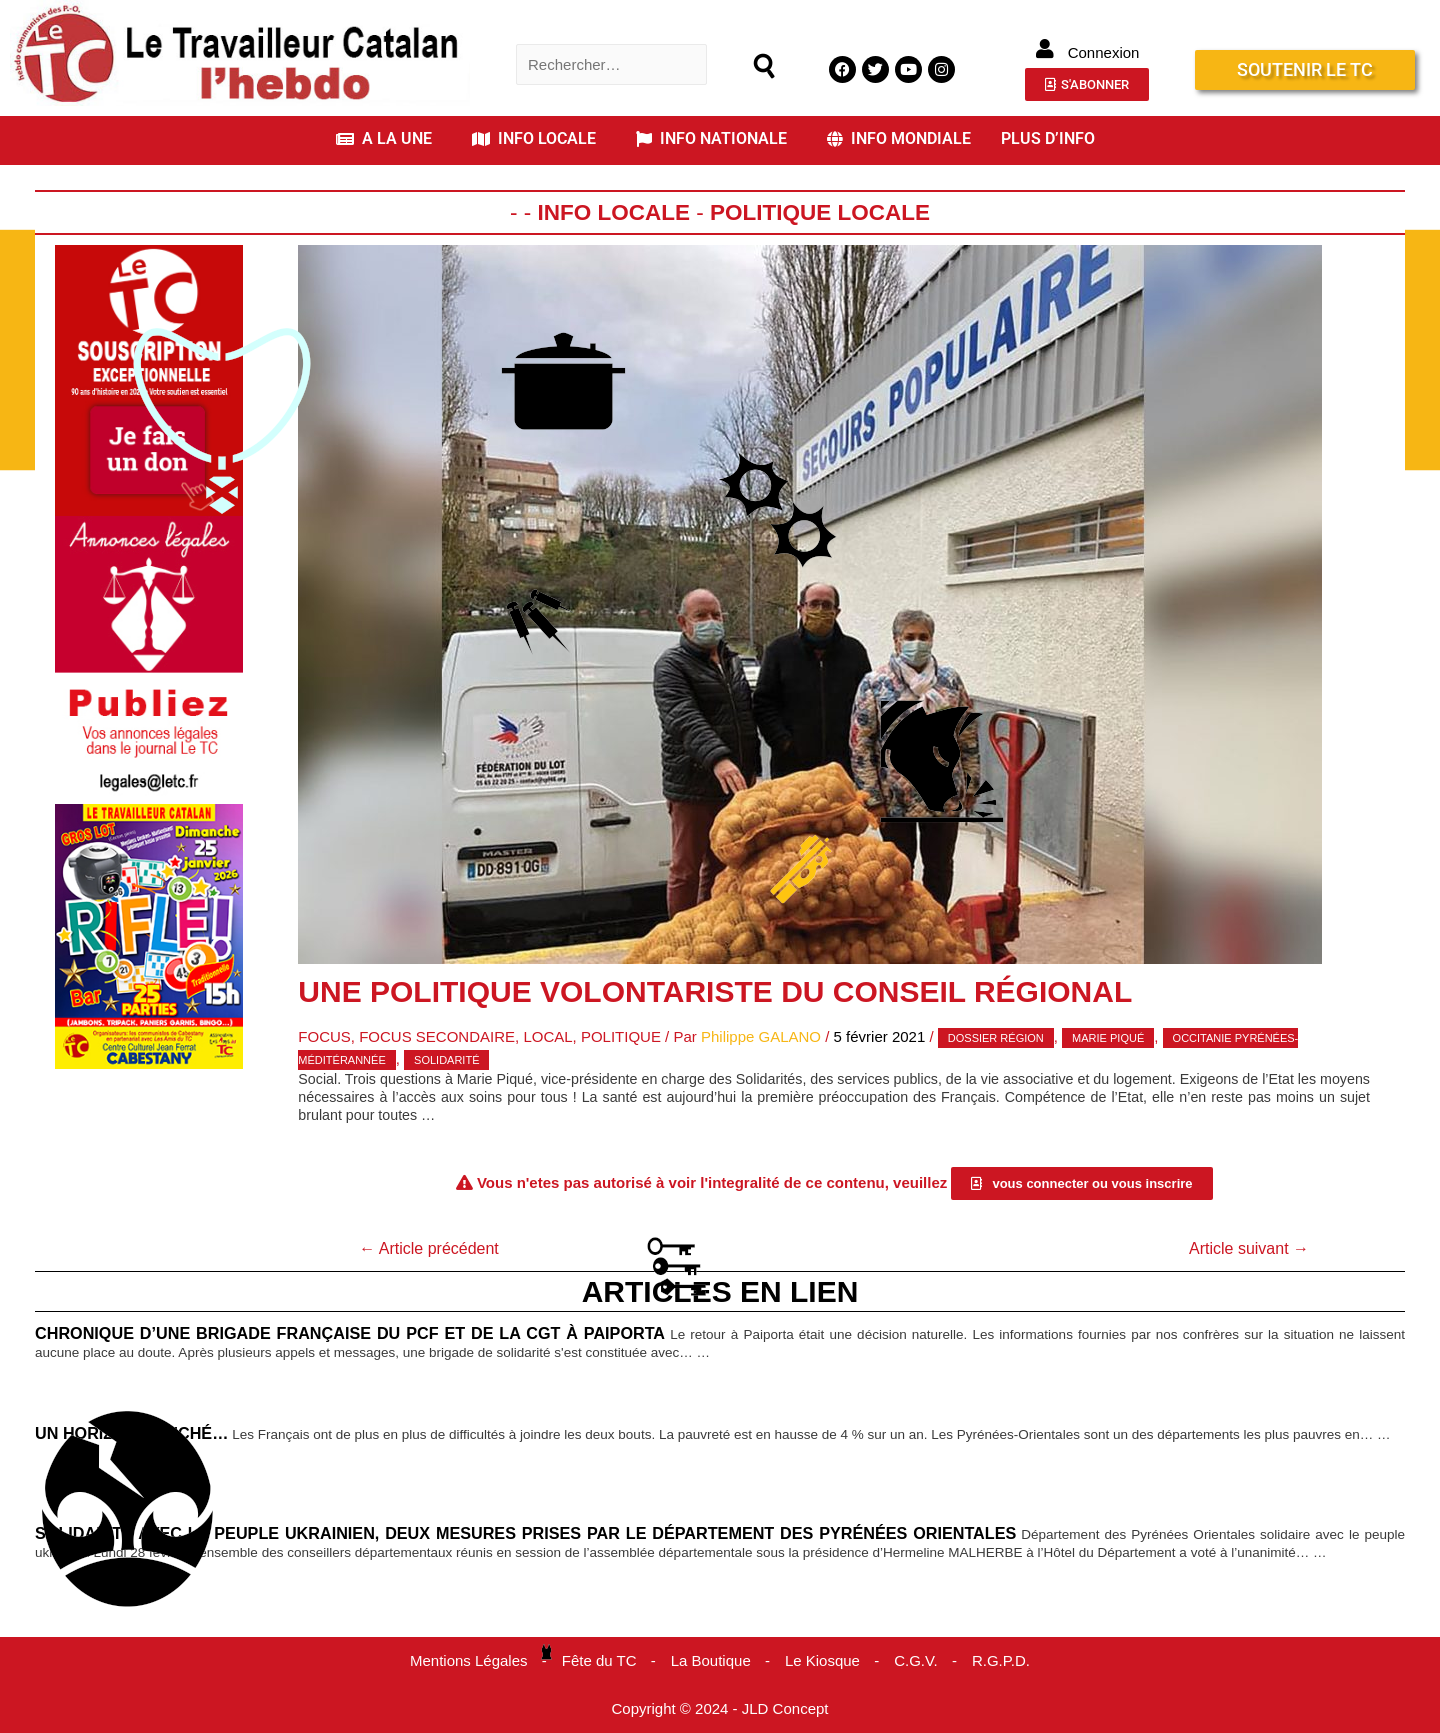 Image resolution: width=1440 pixels, height=1733 pixels. What do you see at coordinates (563, 380) in the screenshot?
I see `access cooking or recipe features` at bounding box center [563, 380].